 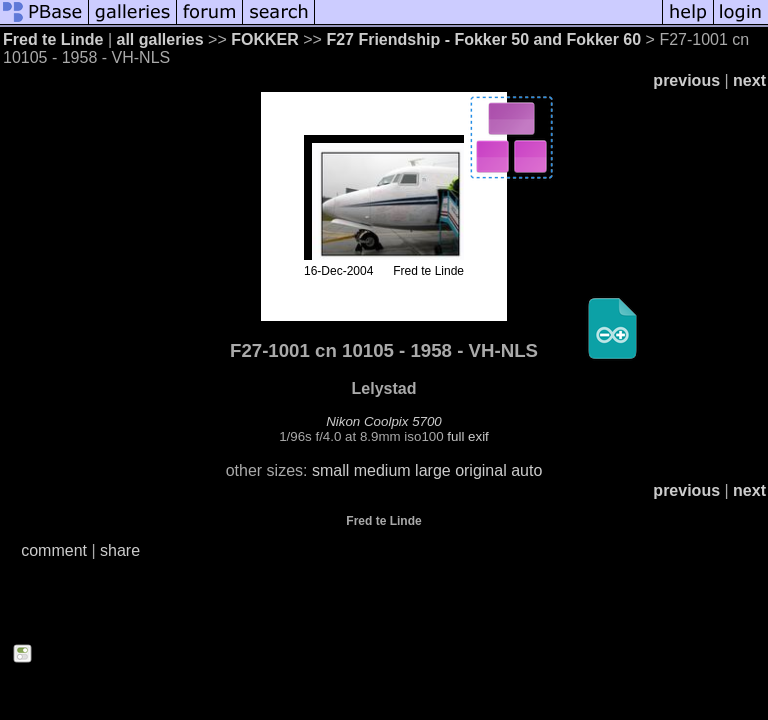 What do you see at coordinates (612, 328) in the screenshot?
I see `an arduino sketch or code file` at bounding box center [612, 328].